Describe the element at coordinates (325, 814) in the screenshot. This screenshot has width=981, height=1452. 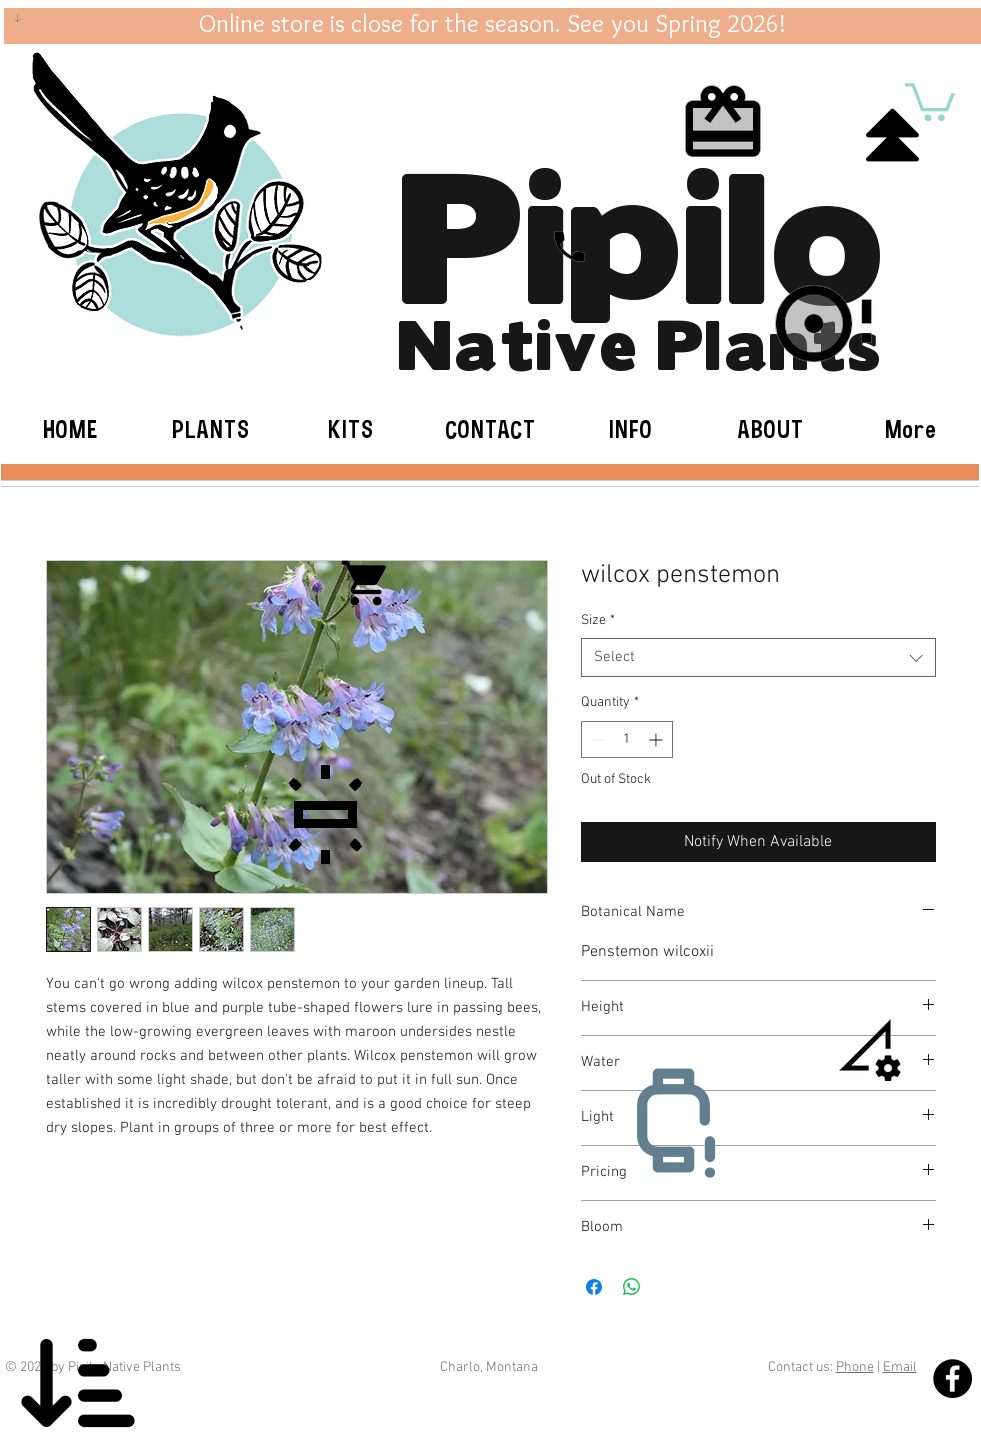
I see `adjust panel light or display brightness` at that location.